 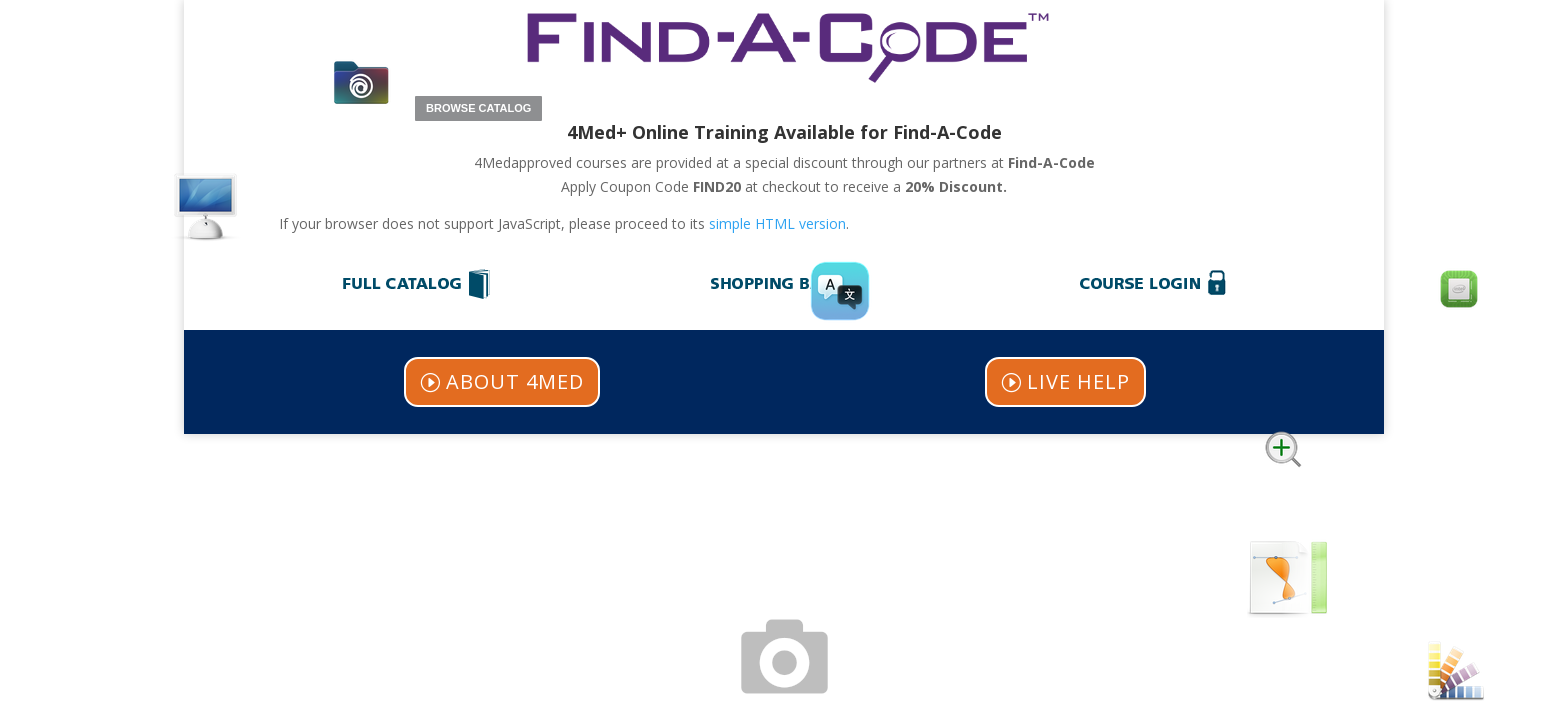 I want to click on a vector drawing or illustration template file, so click(x=1287, y=577).